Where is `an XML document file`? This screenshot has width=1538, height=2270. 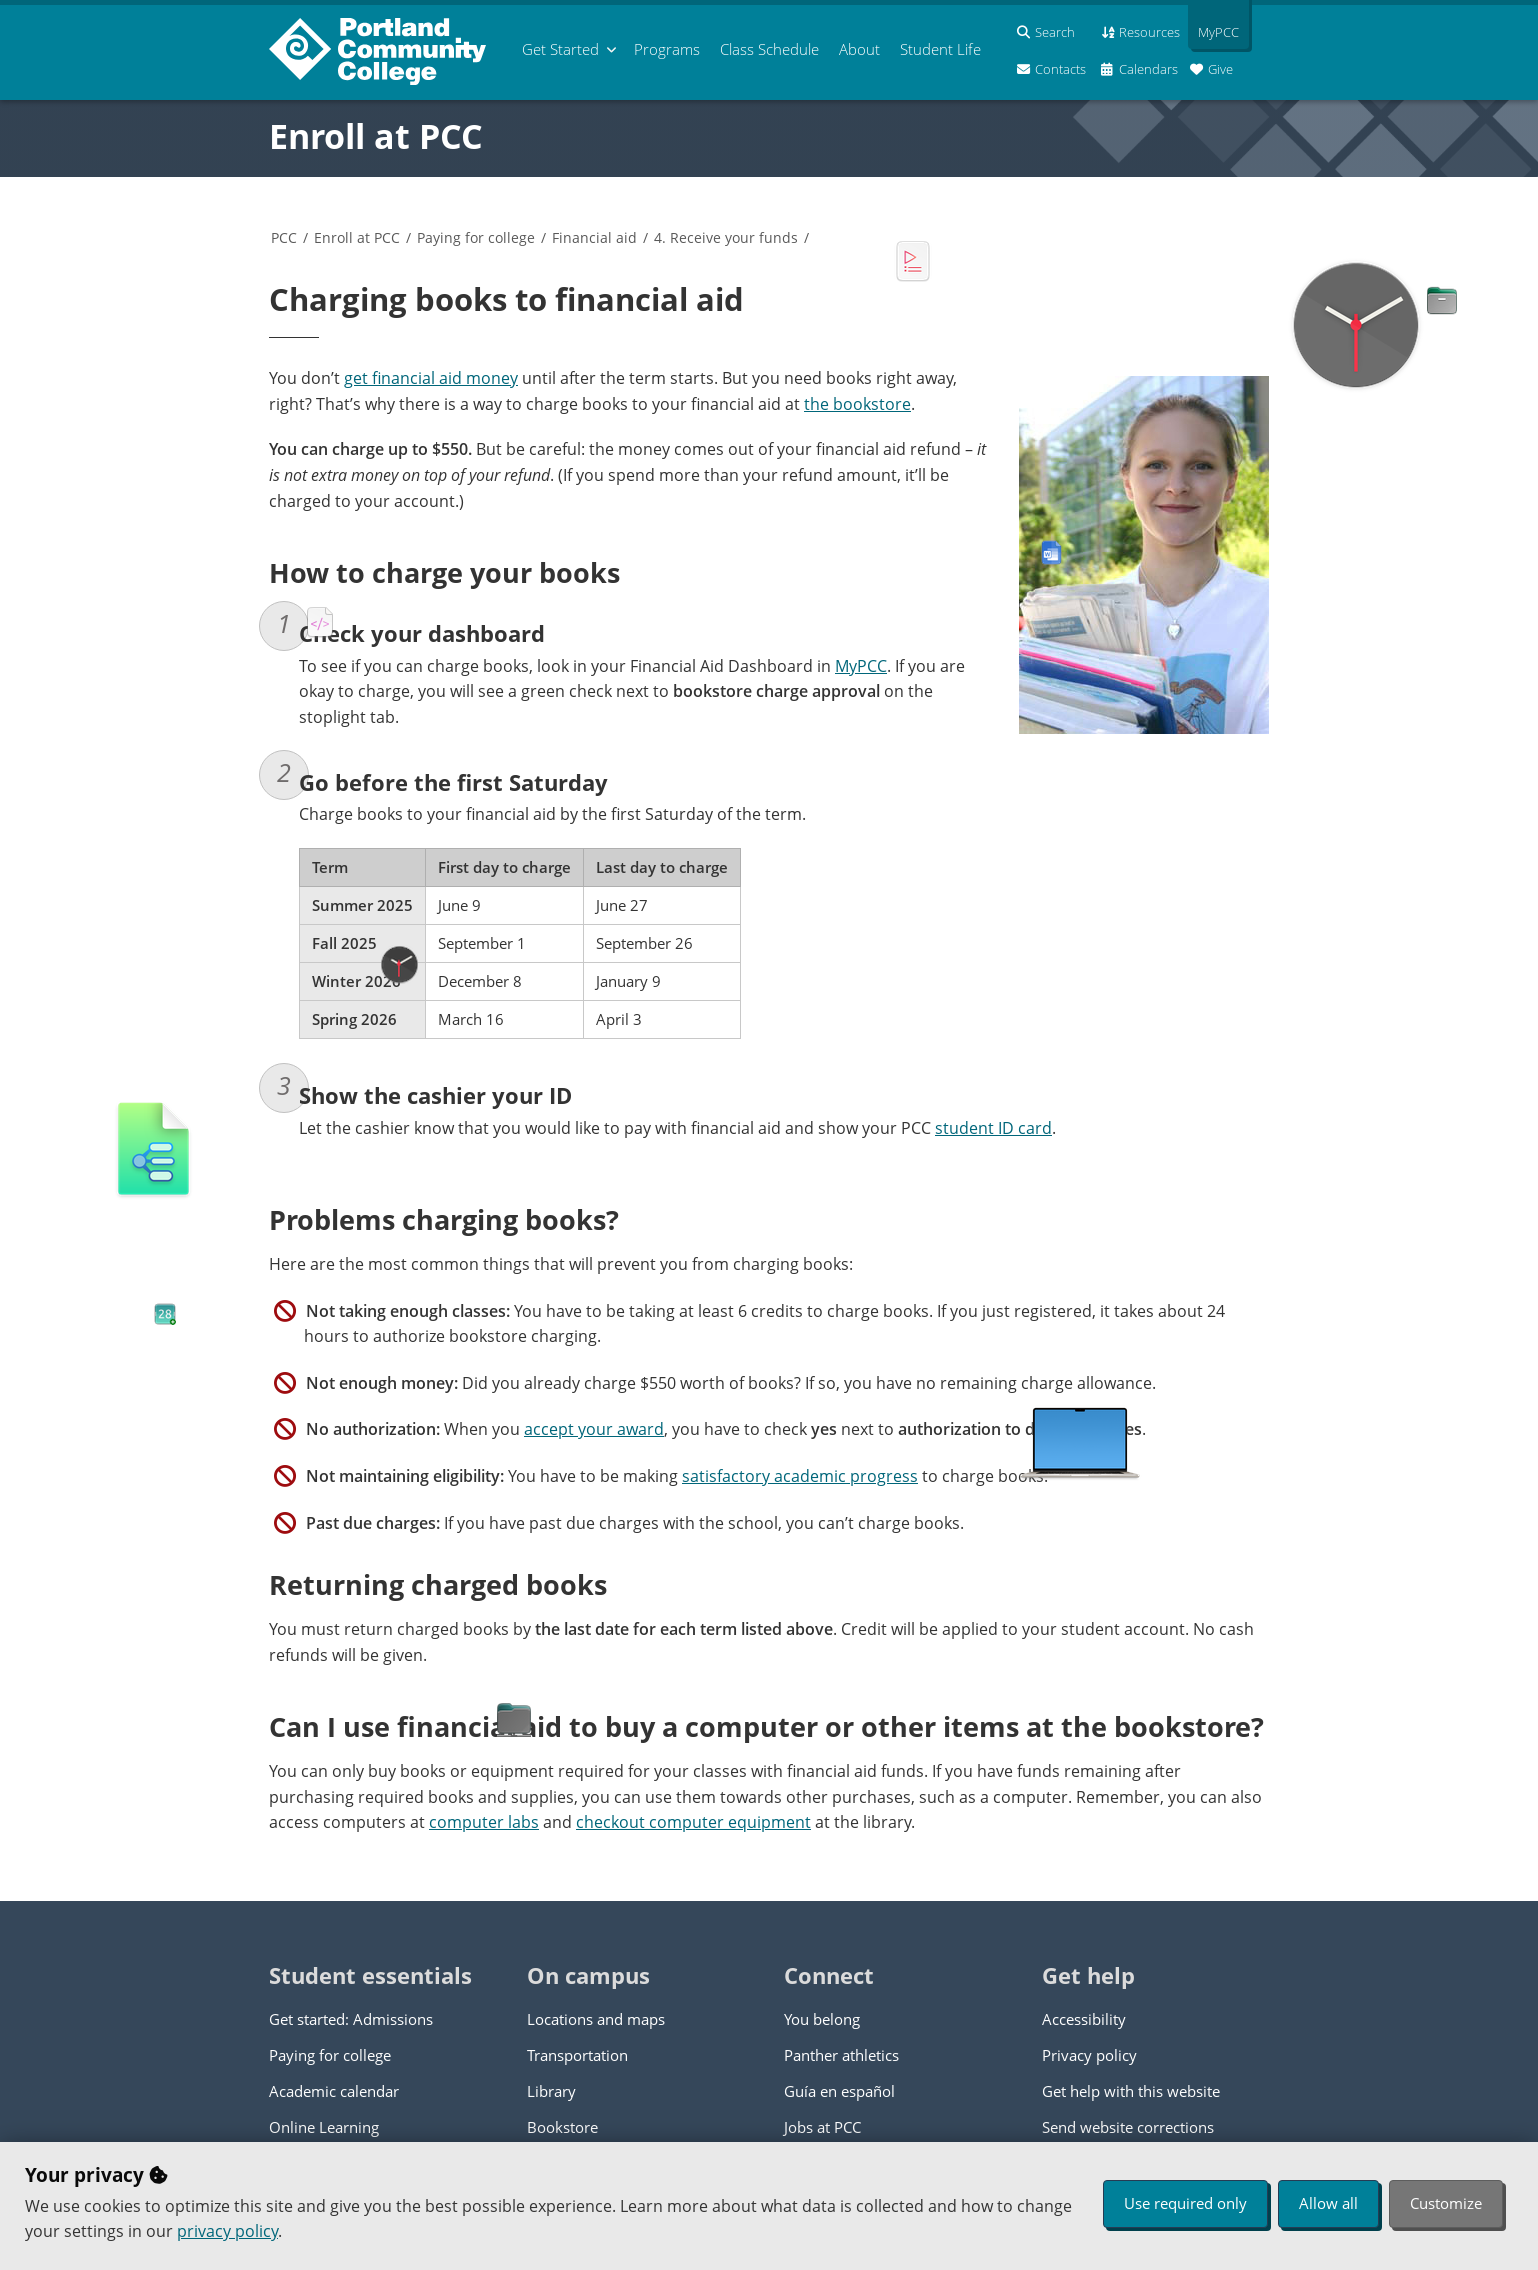
an XML document file is located at coordinates (320, 622).